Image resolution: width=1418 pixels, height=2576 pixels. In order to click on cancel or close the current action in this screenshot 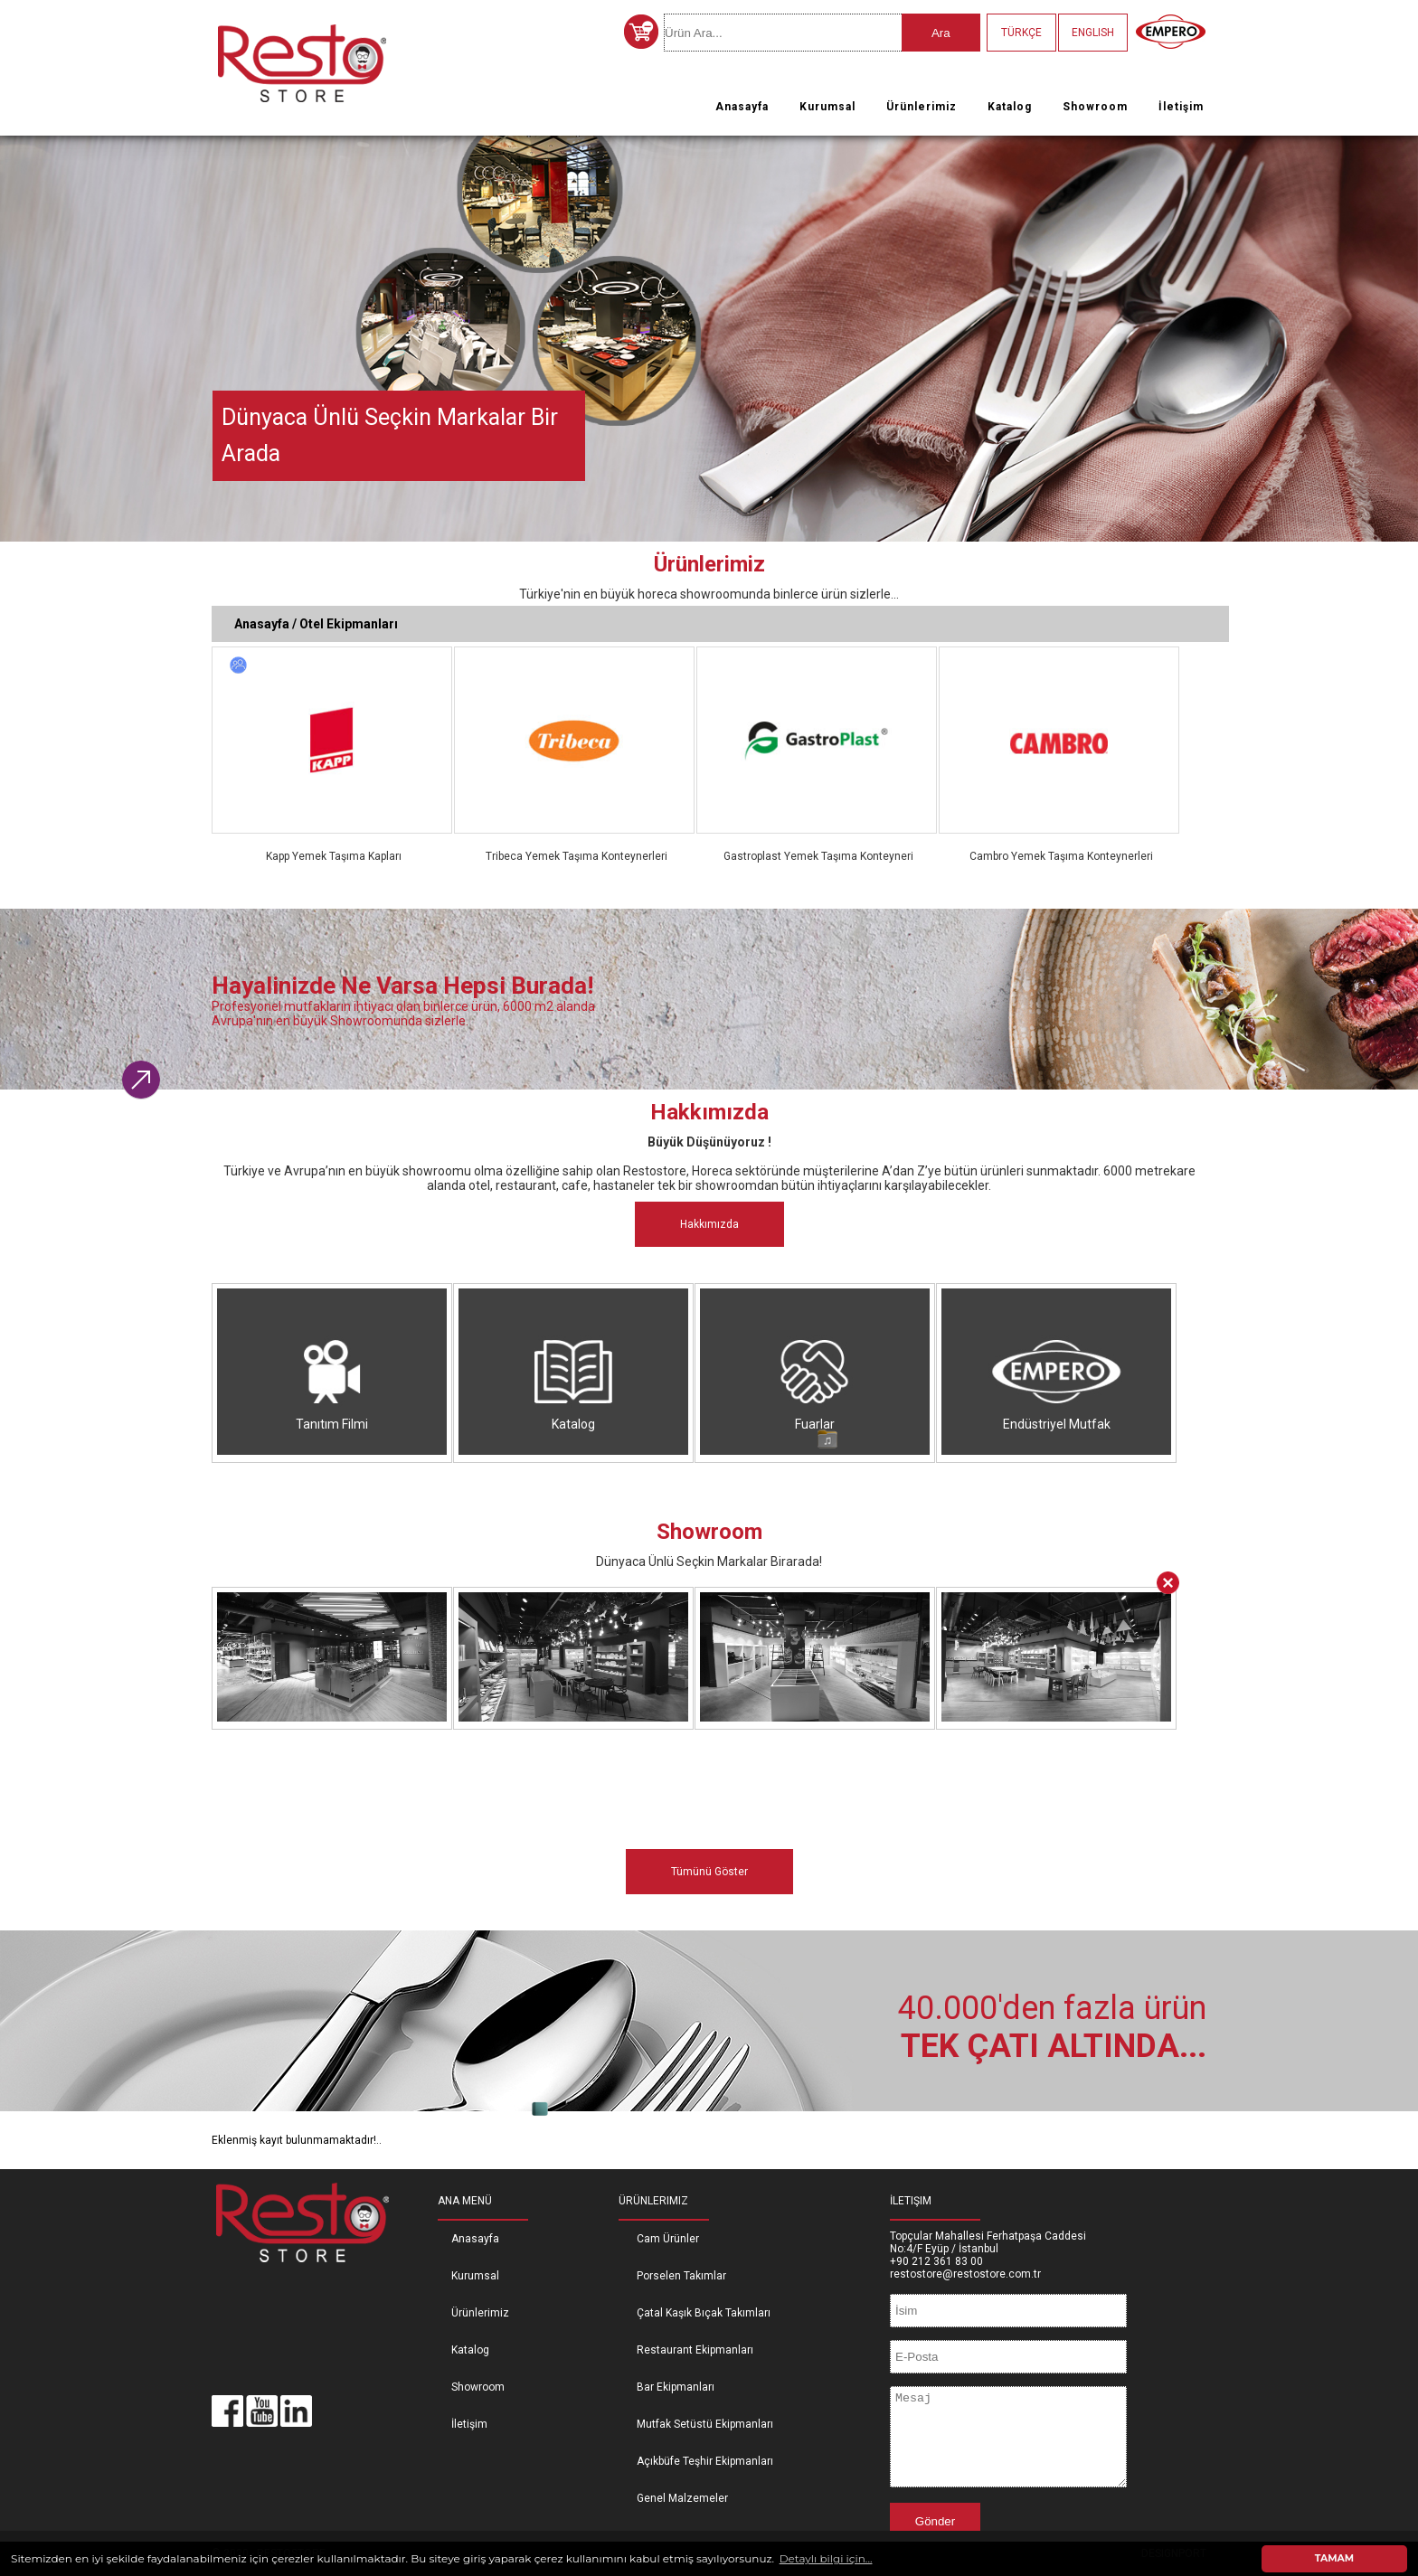, I will do `click(1167, 1582)`.